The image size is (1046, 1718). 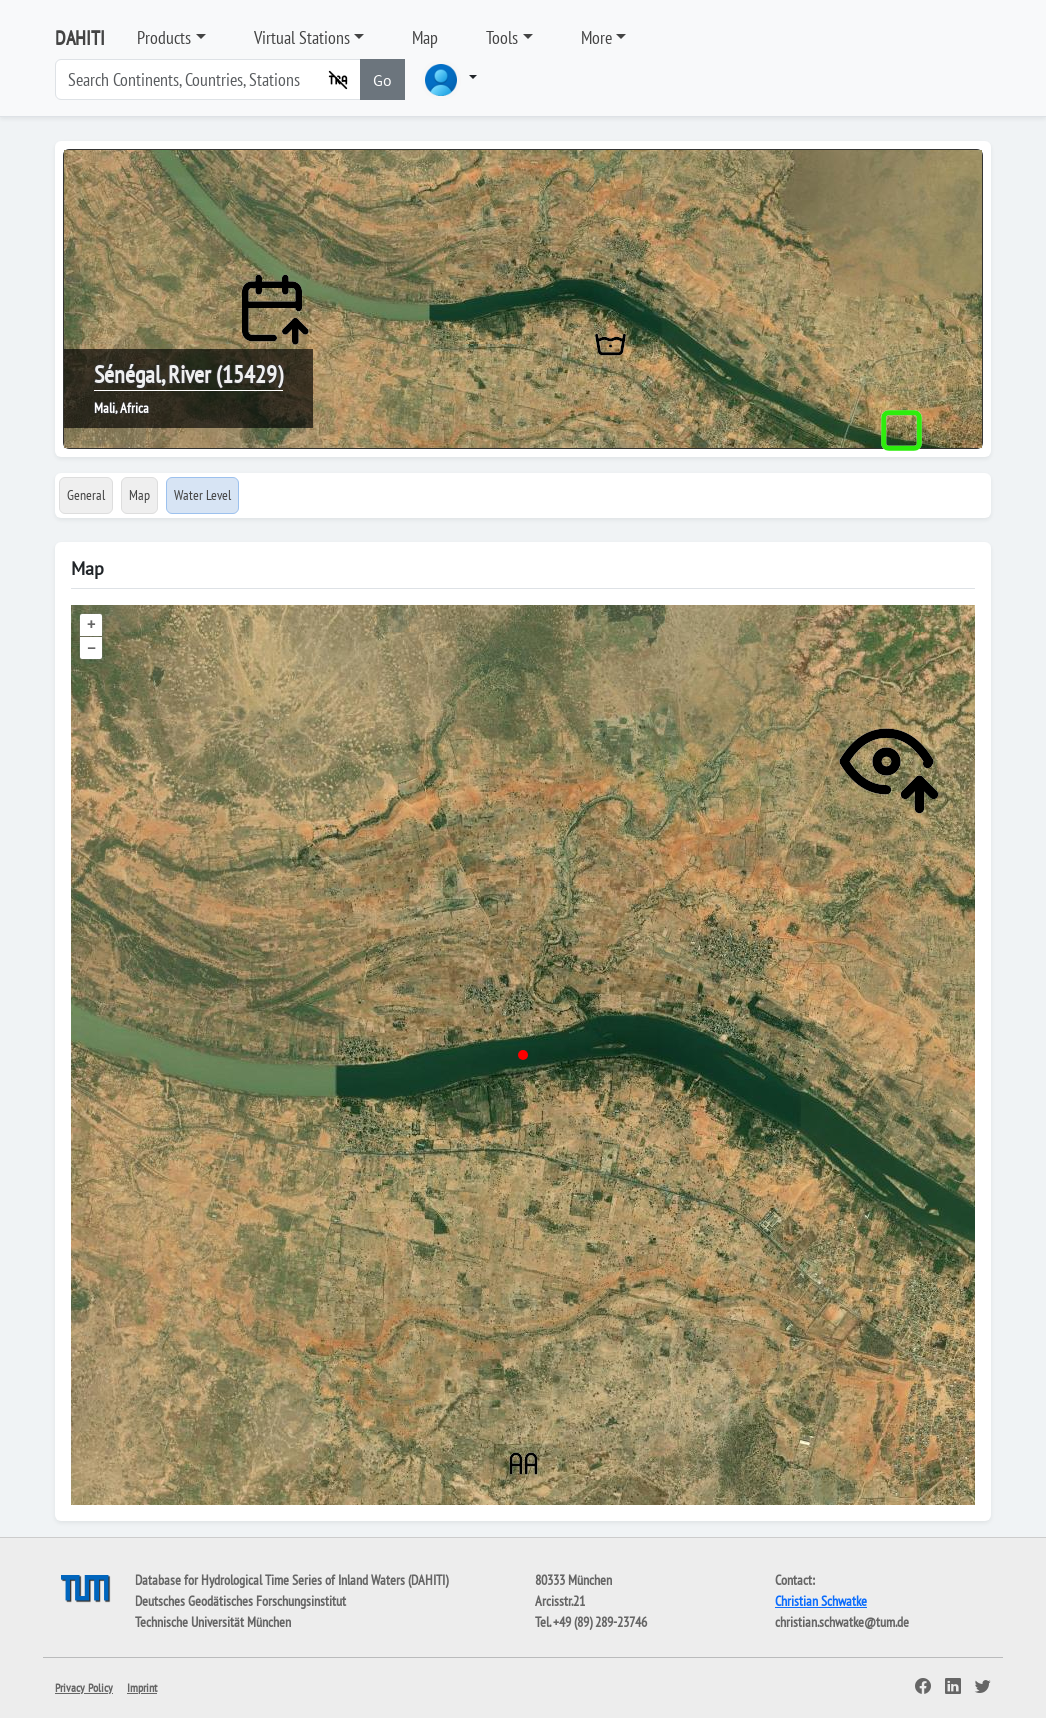 I want to click on upload or sync calendar events, so click(x=272, y=308).